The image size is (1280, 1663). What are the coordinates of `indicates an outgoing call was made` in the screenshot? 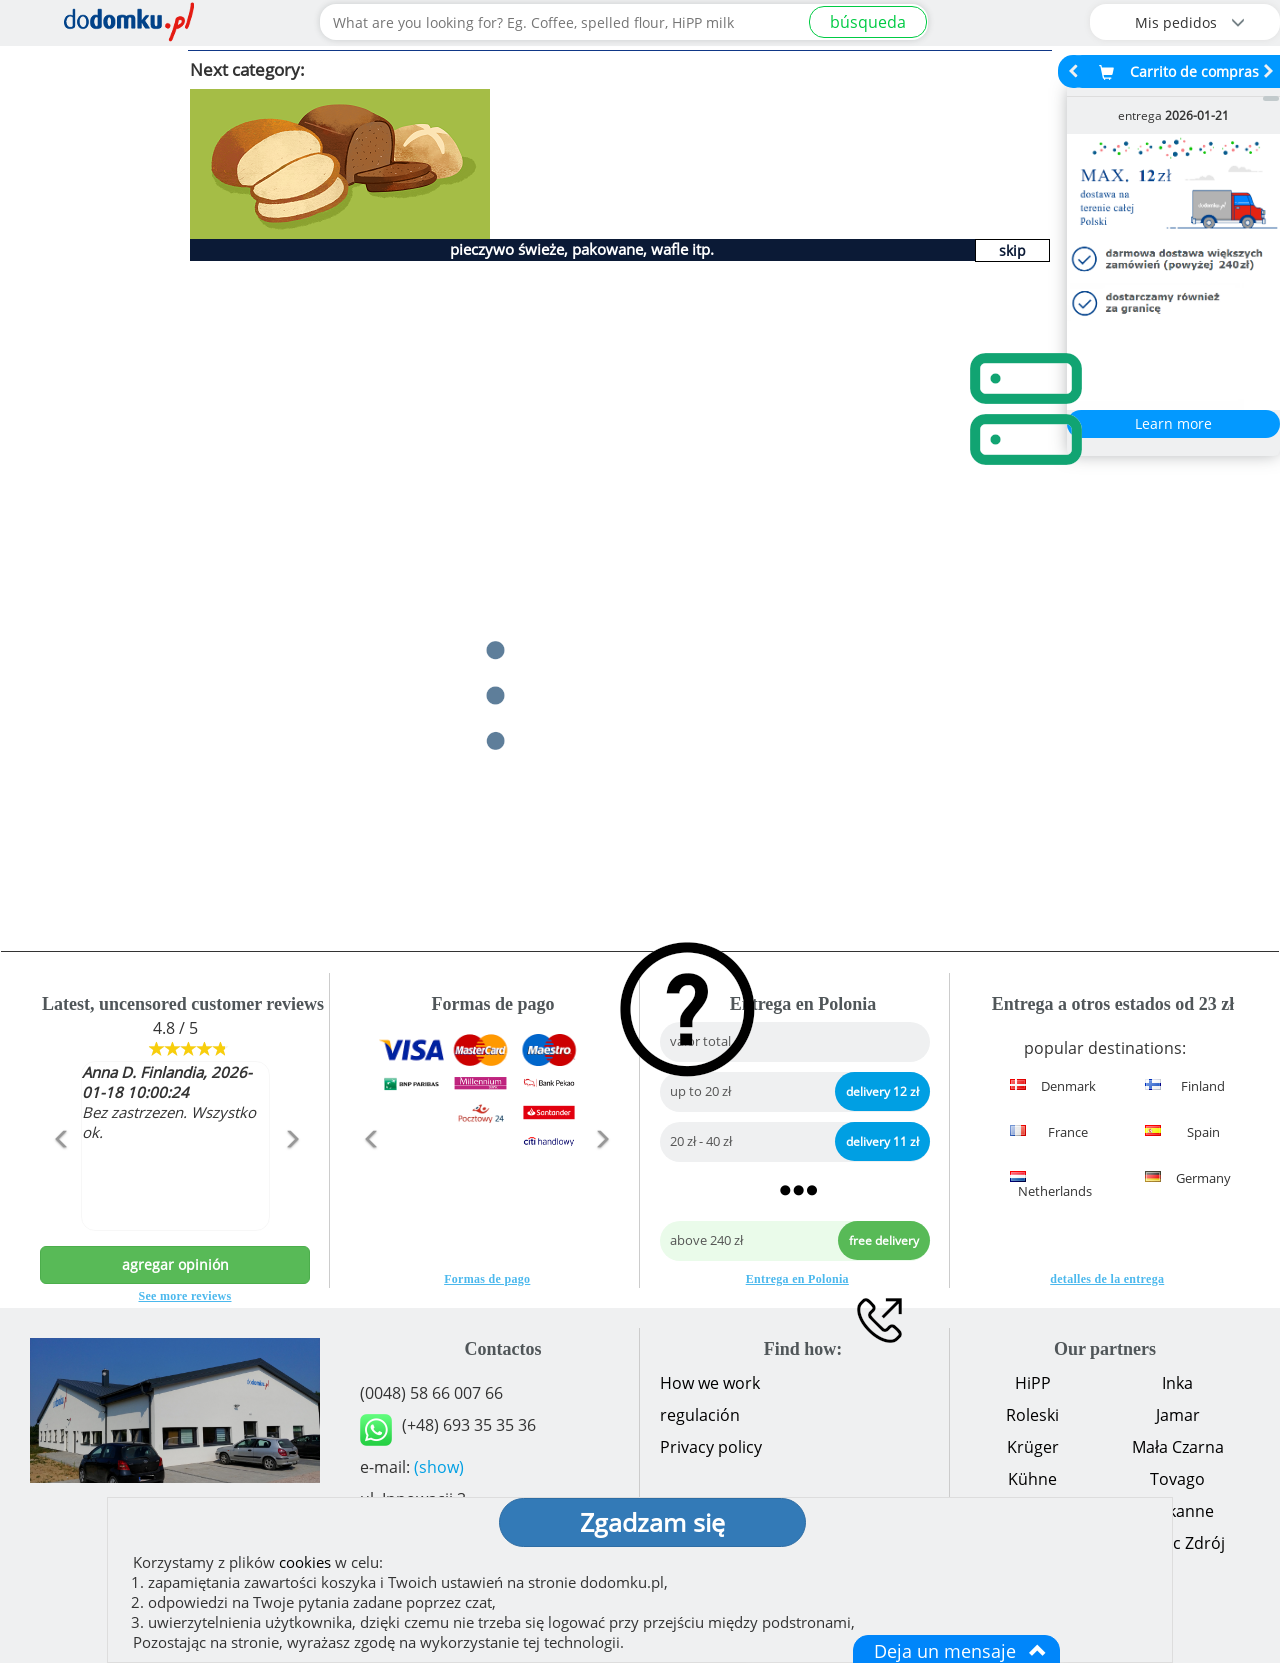 It's located at (879, 1320).